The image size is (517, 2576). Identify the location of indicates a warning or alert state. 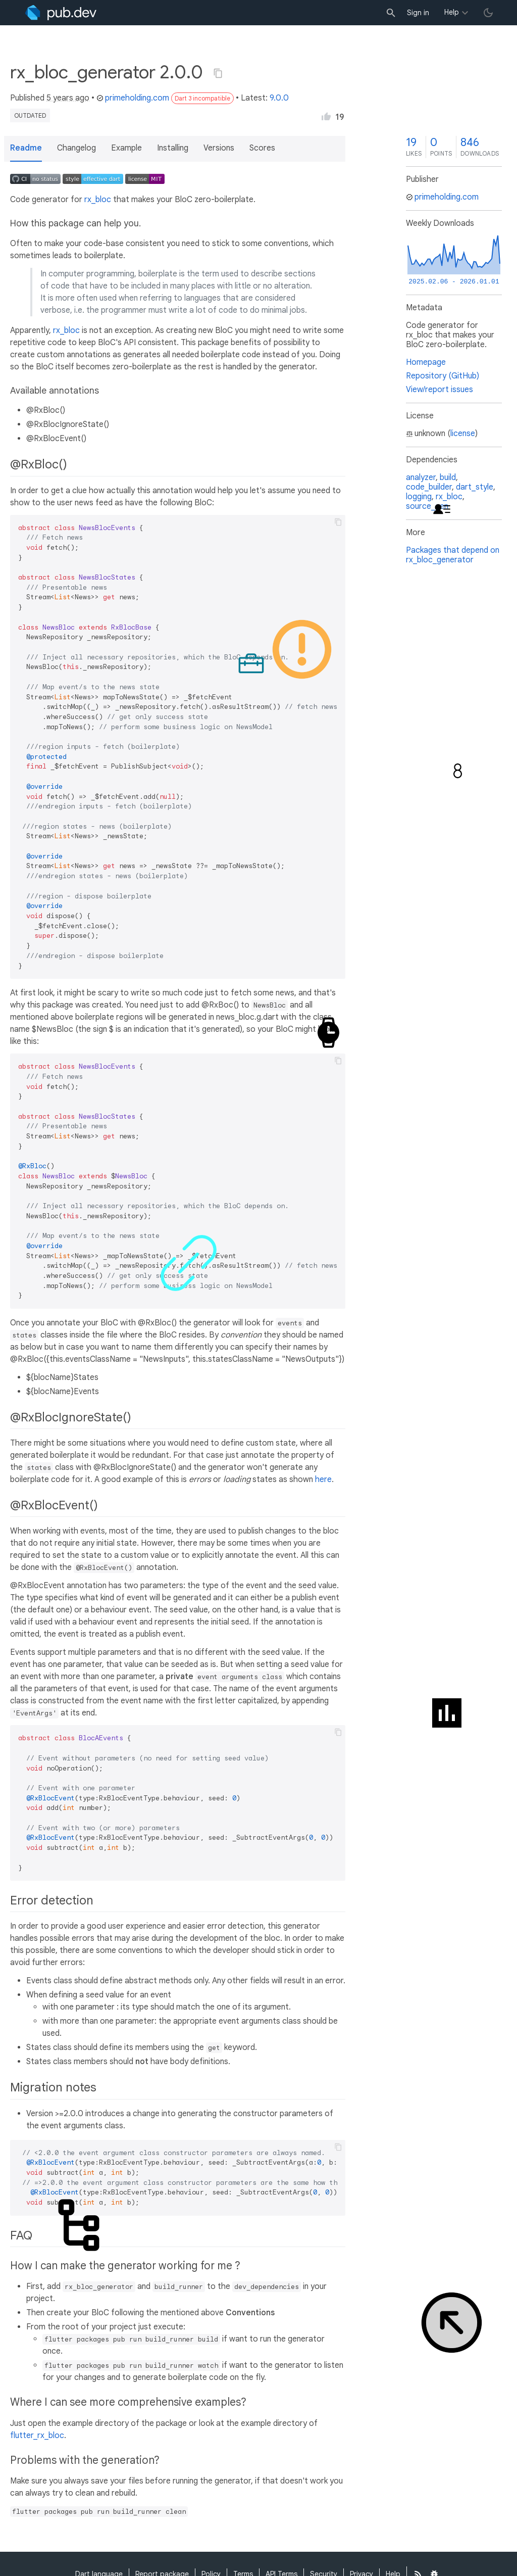
(302, 649).